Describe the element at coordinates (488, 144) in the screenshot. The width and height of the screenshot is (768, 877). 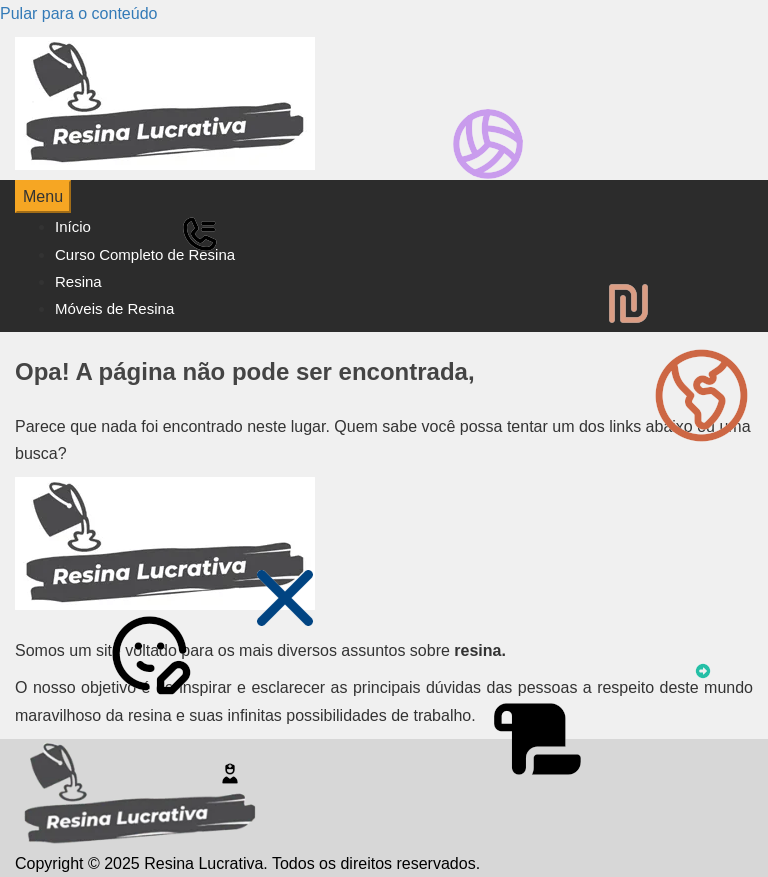
I see `view volleyball or beach sports activities` at that location.